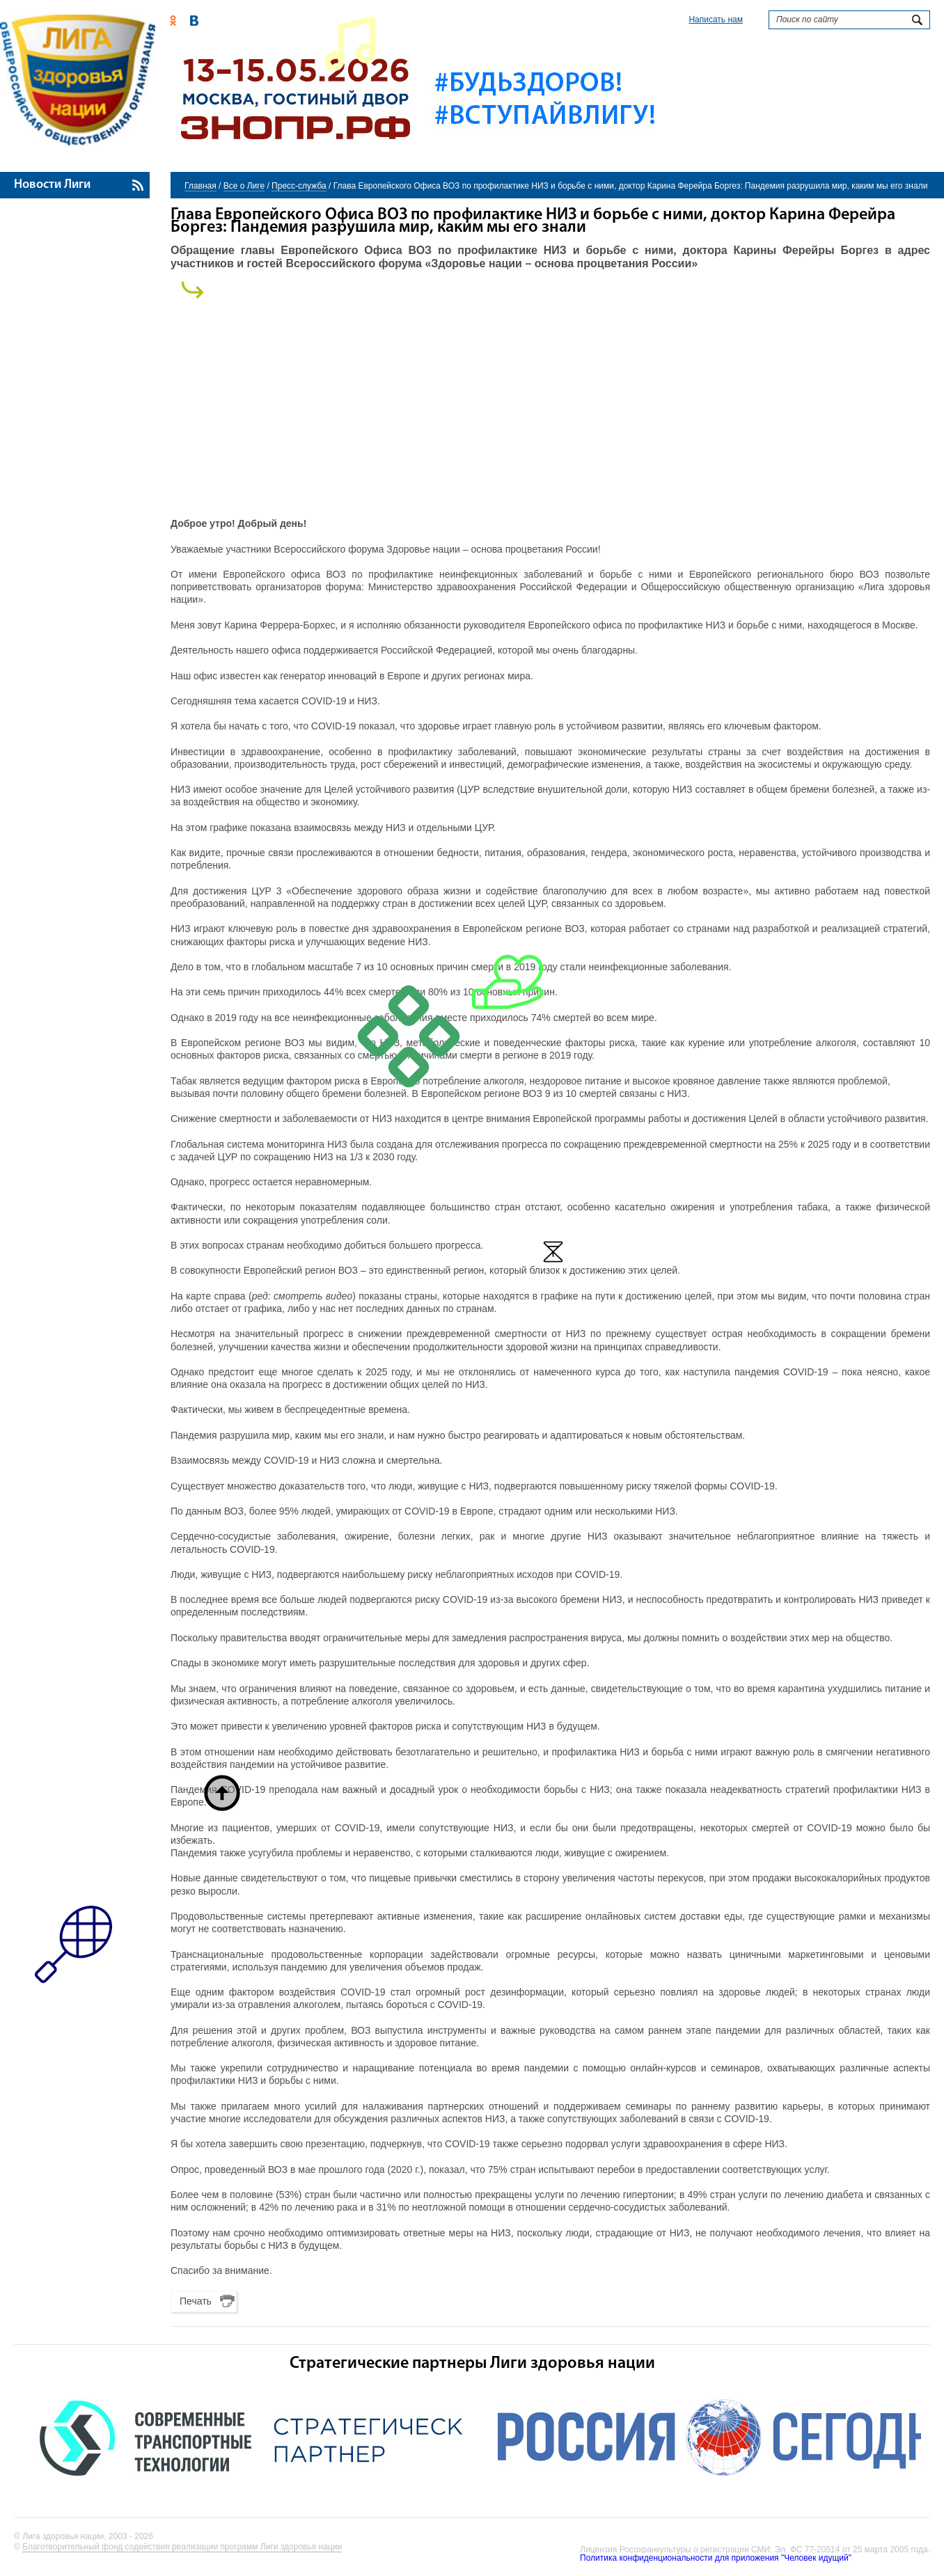 Image resolution: width=944 pixels, height=2576 pixels. Describe the element at coordinates (353, 45) in the screenshot. I see `access music library or audio files` at that location.